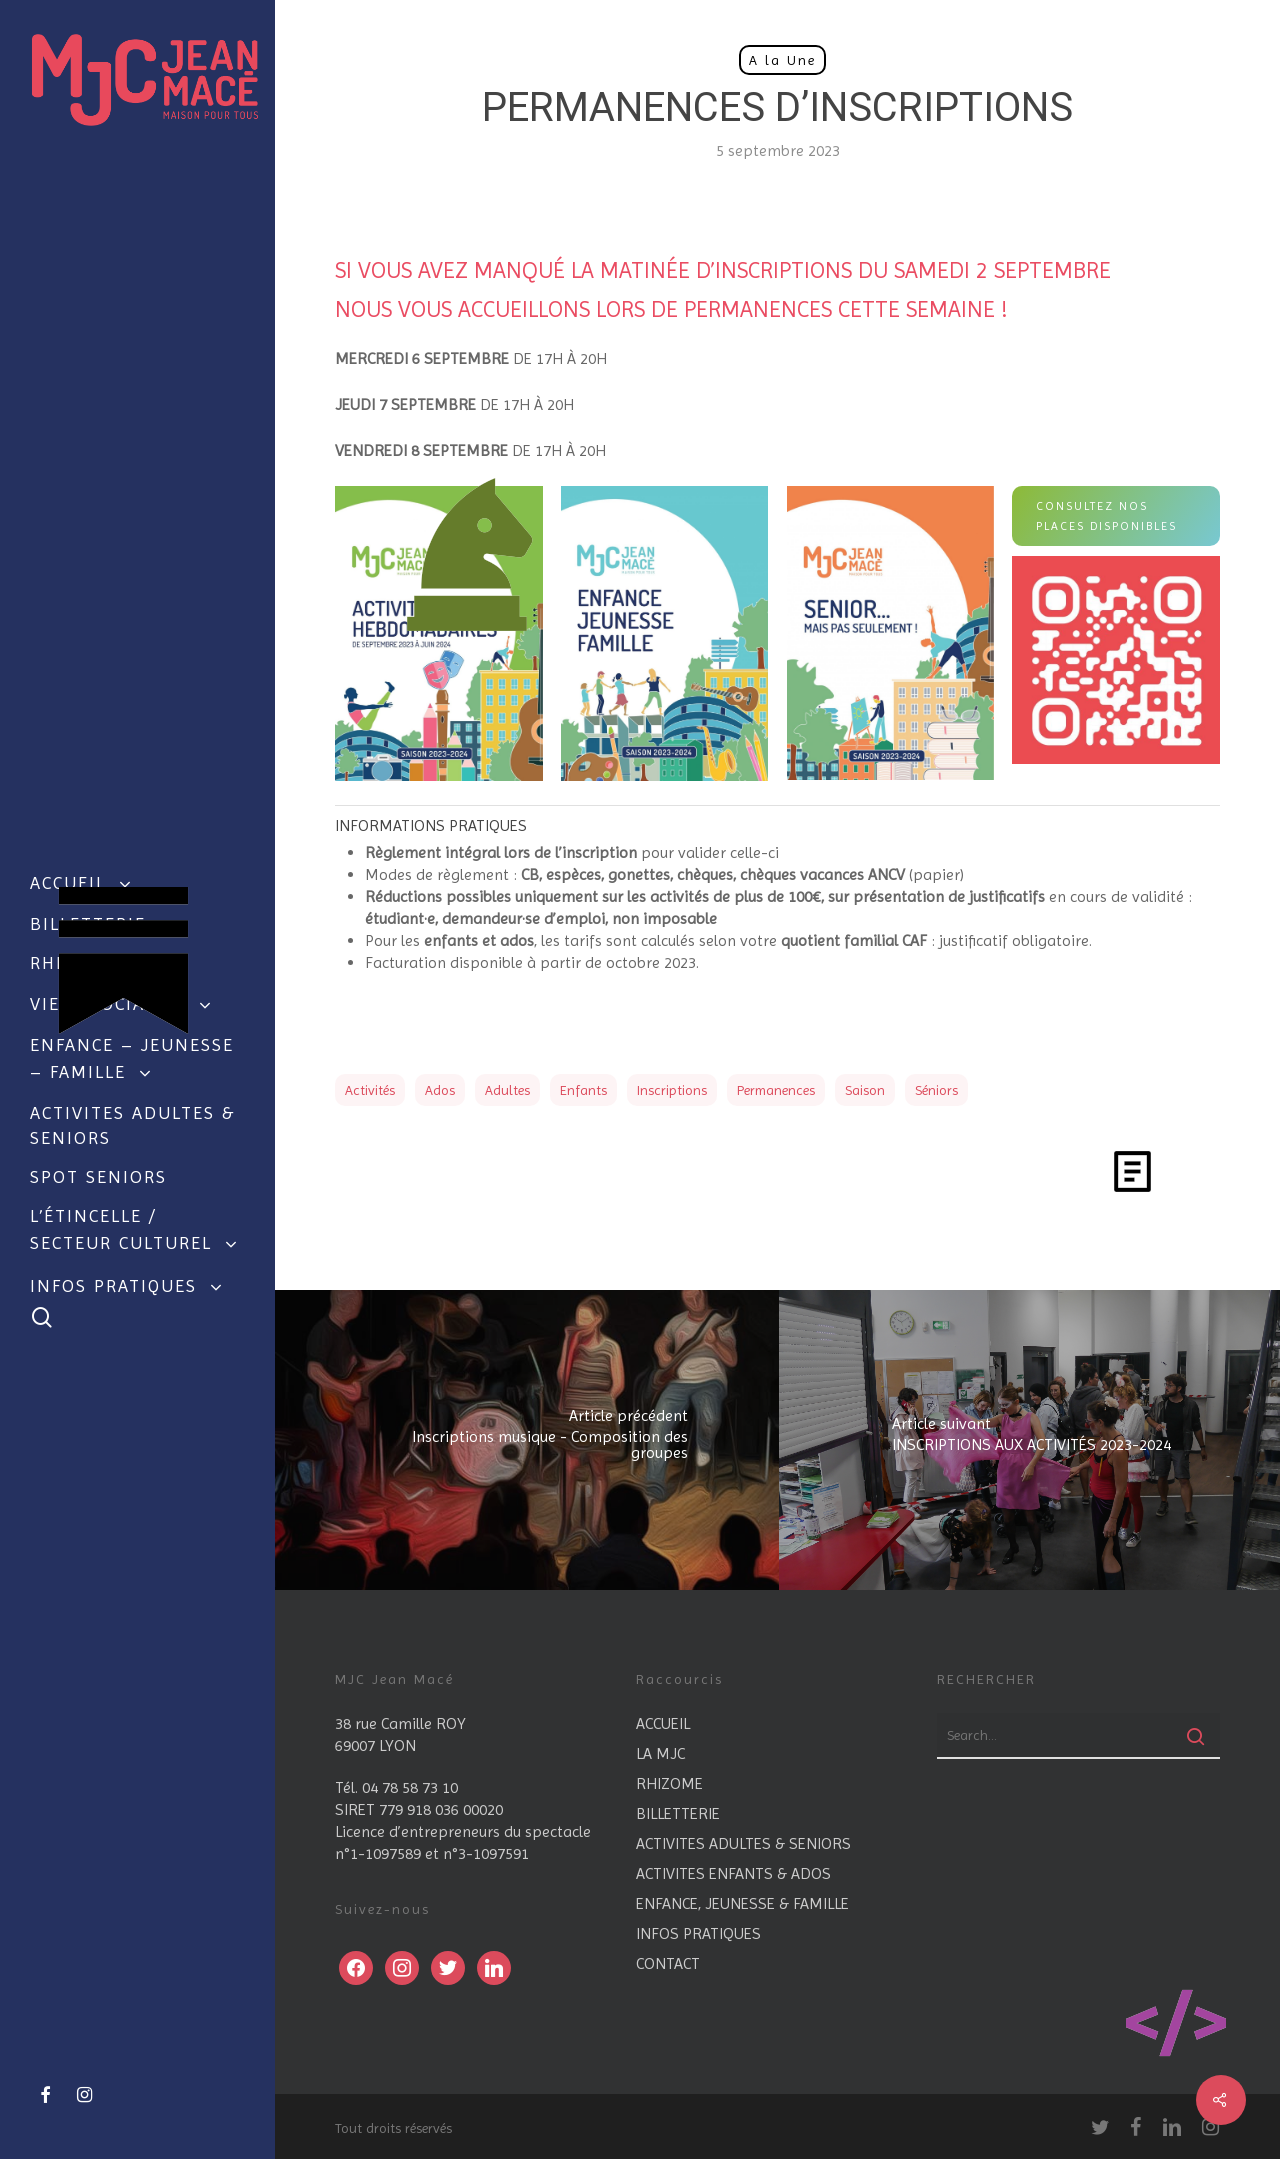  What do you see at coordinates (1176, 2023) in the screenshot?
I see `htmx library or framework logo` at bounding box center [1176, 2023].